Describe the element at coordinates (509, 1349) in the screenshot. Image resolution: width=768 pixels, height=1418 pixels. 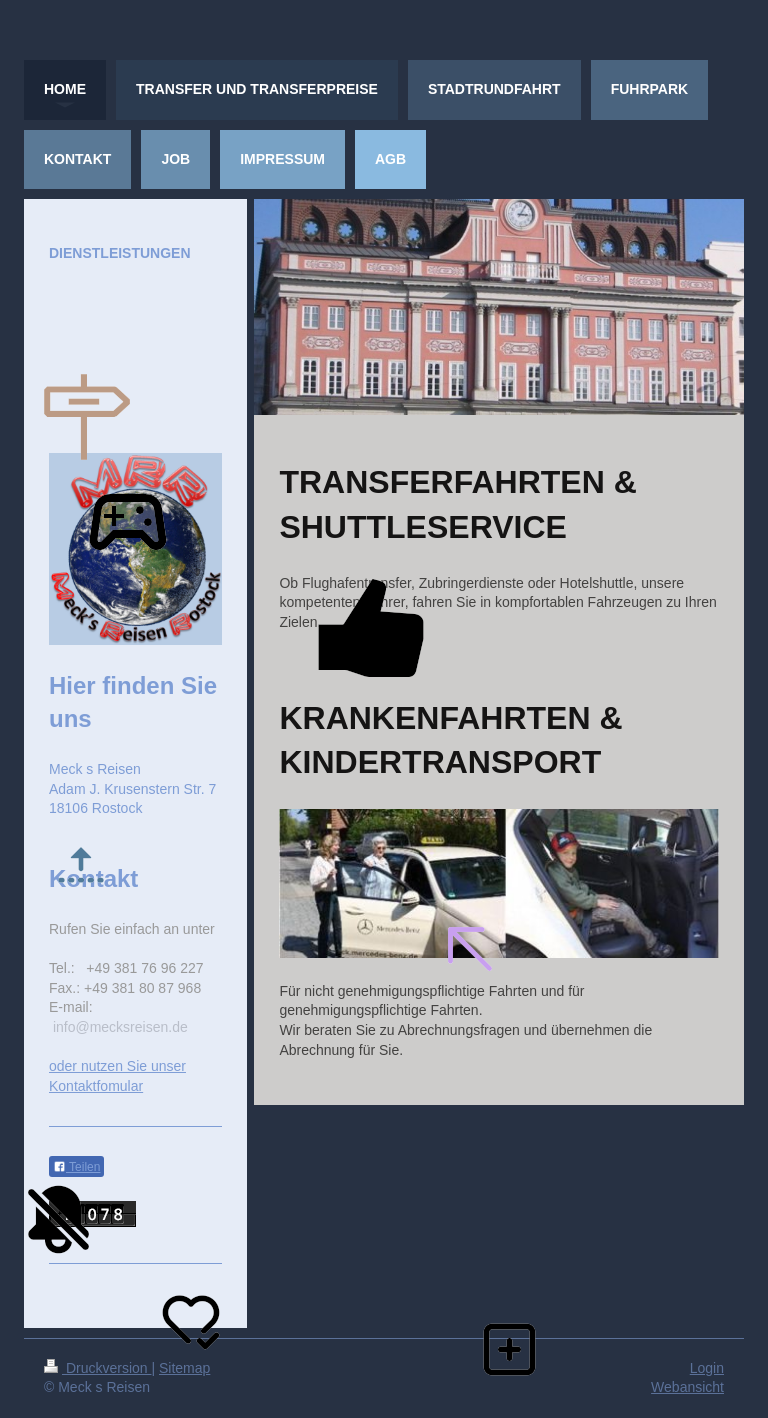
I see `add a new item or entry` at that location.